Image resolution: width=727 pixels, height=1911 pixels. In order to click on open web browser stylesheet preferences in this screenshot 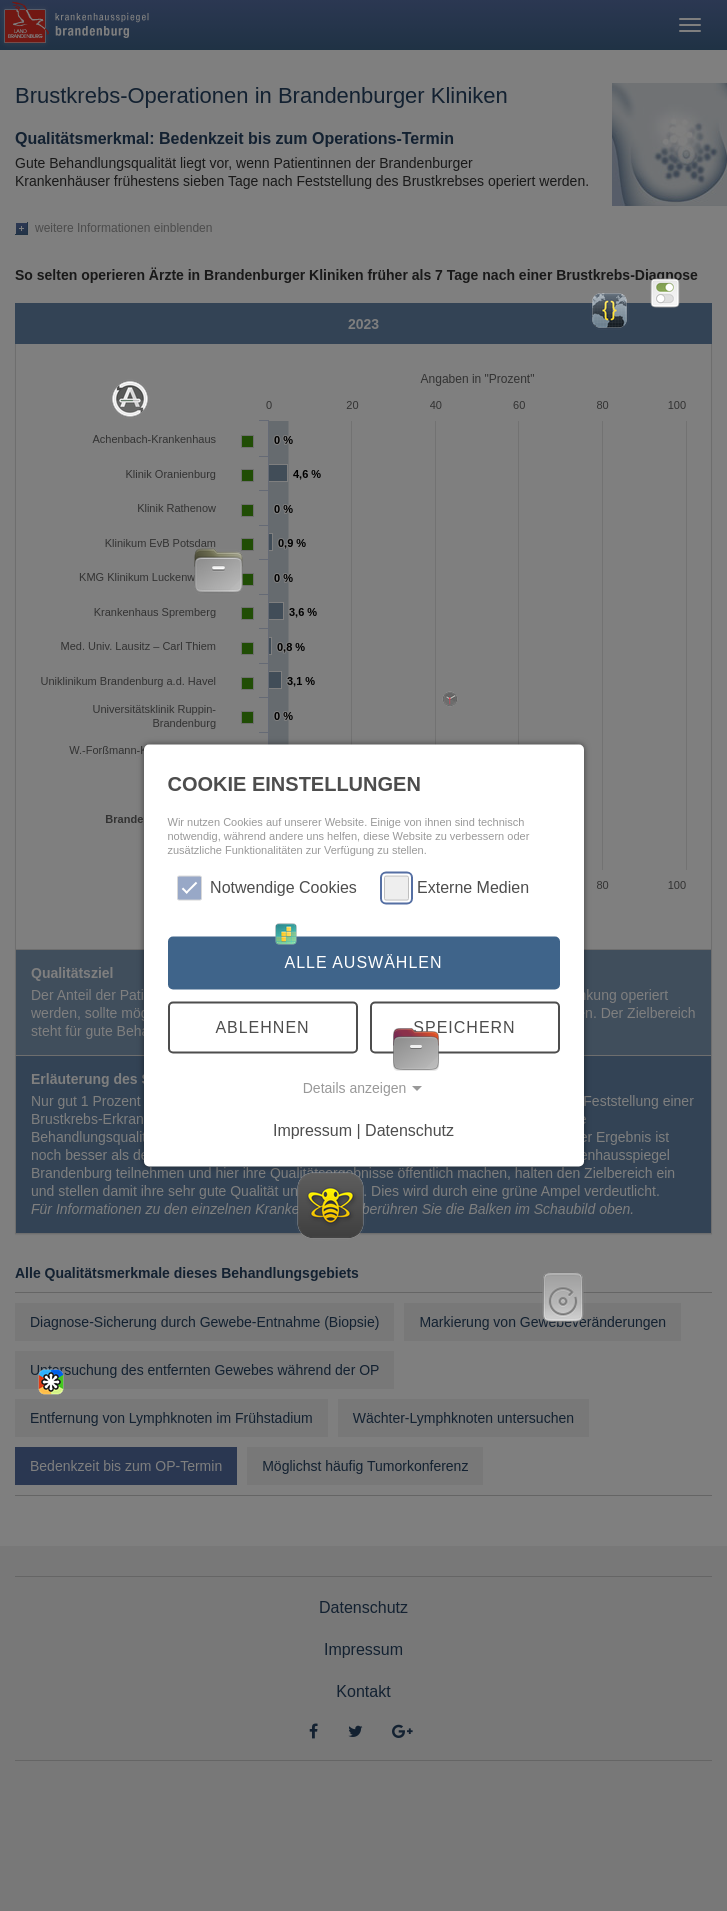, I will do `click(609, 310)`.